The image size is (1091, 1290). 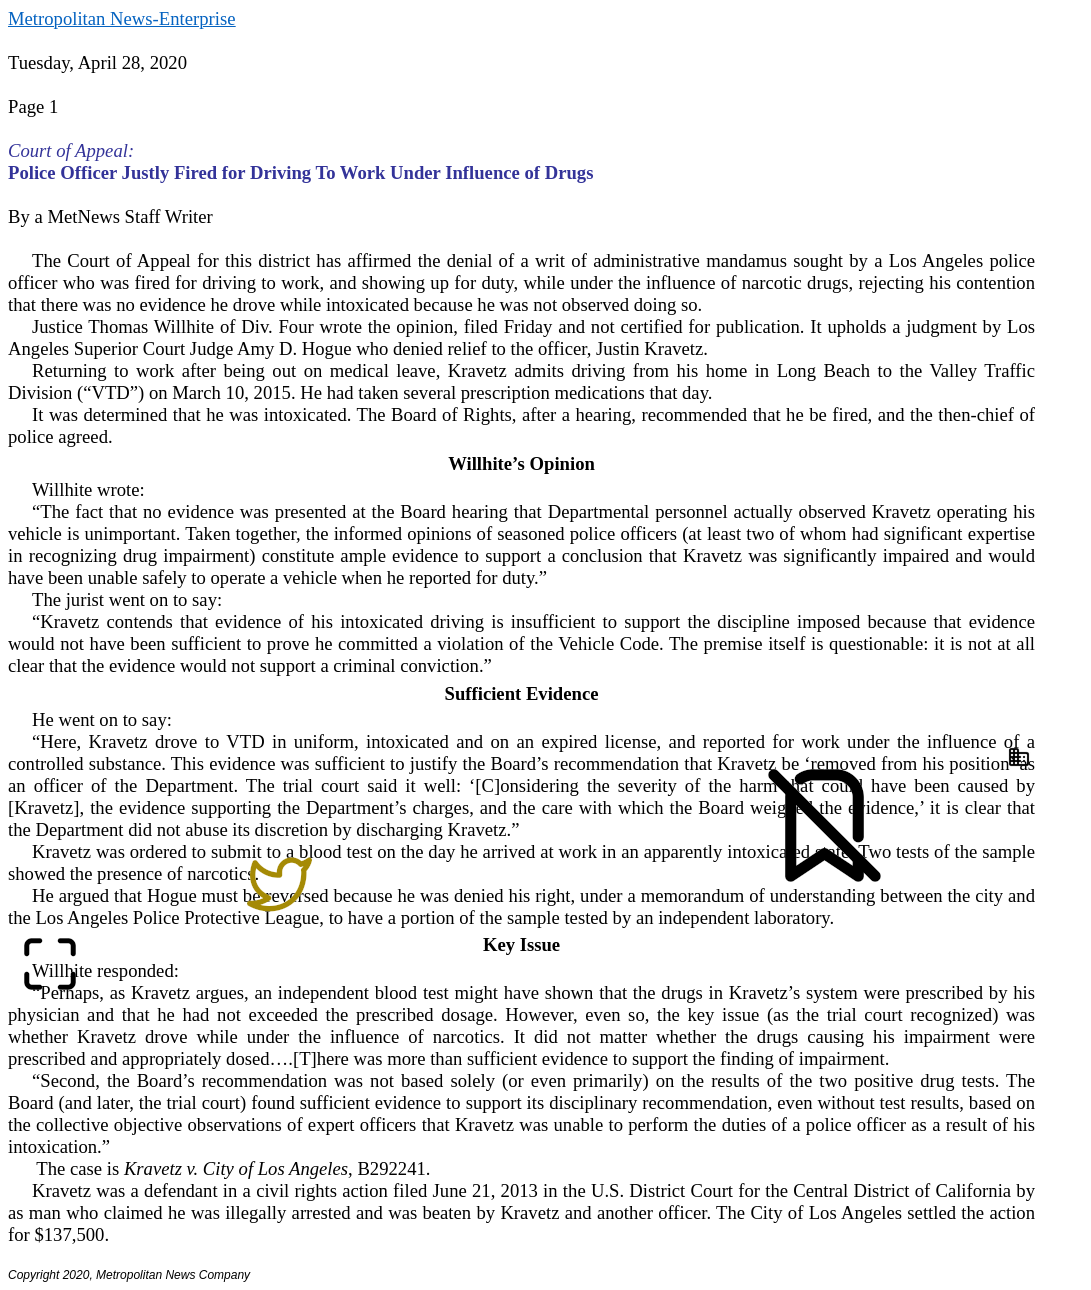 What do you see at coordinates (279, 884) in the screenshot?
I see `open Twitter app or profile` at bounding box center [279, 884].